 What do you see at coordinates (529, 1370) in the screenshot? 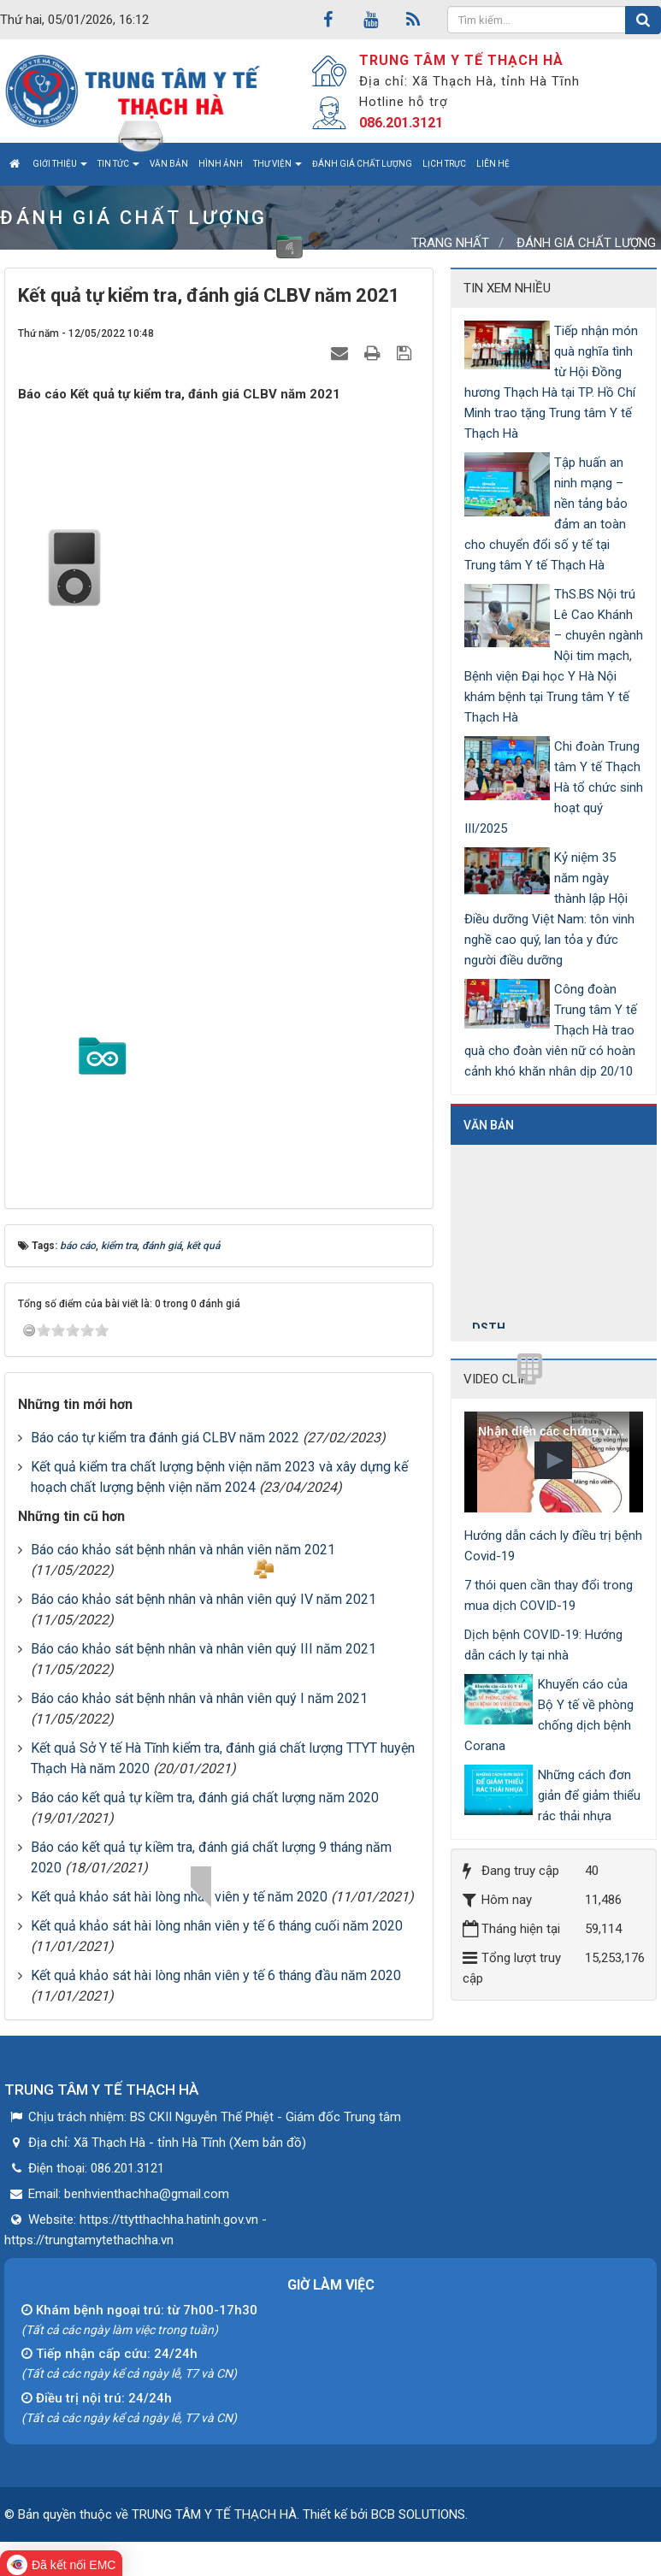
I see `open the dialpad for number input` at bounding box center [529, 1370].